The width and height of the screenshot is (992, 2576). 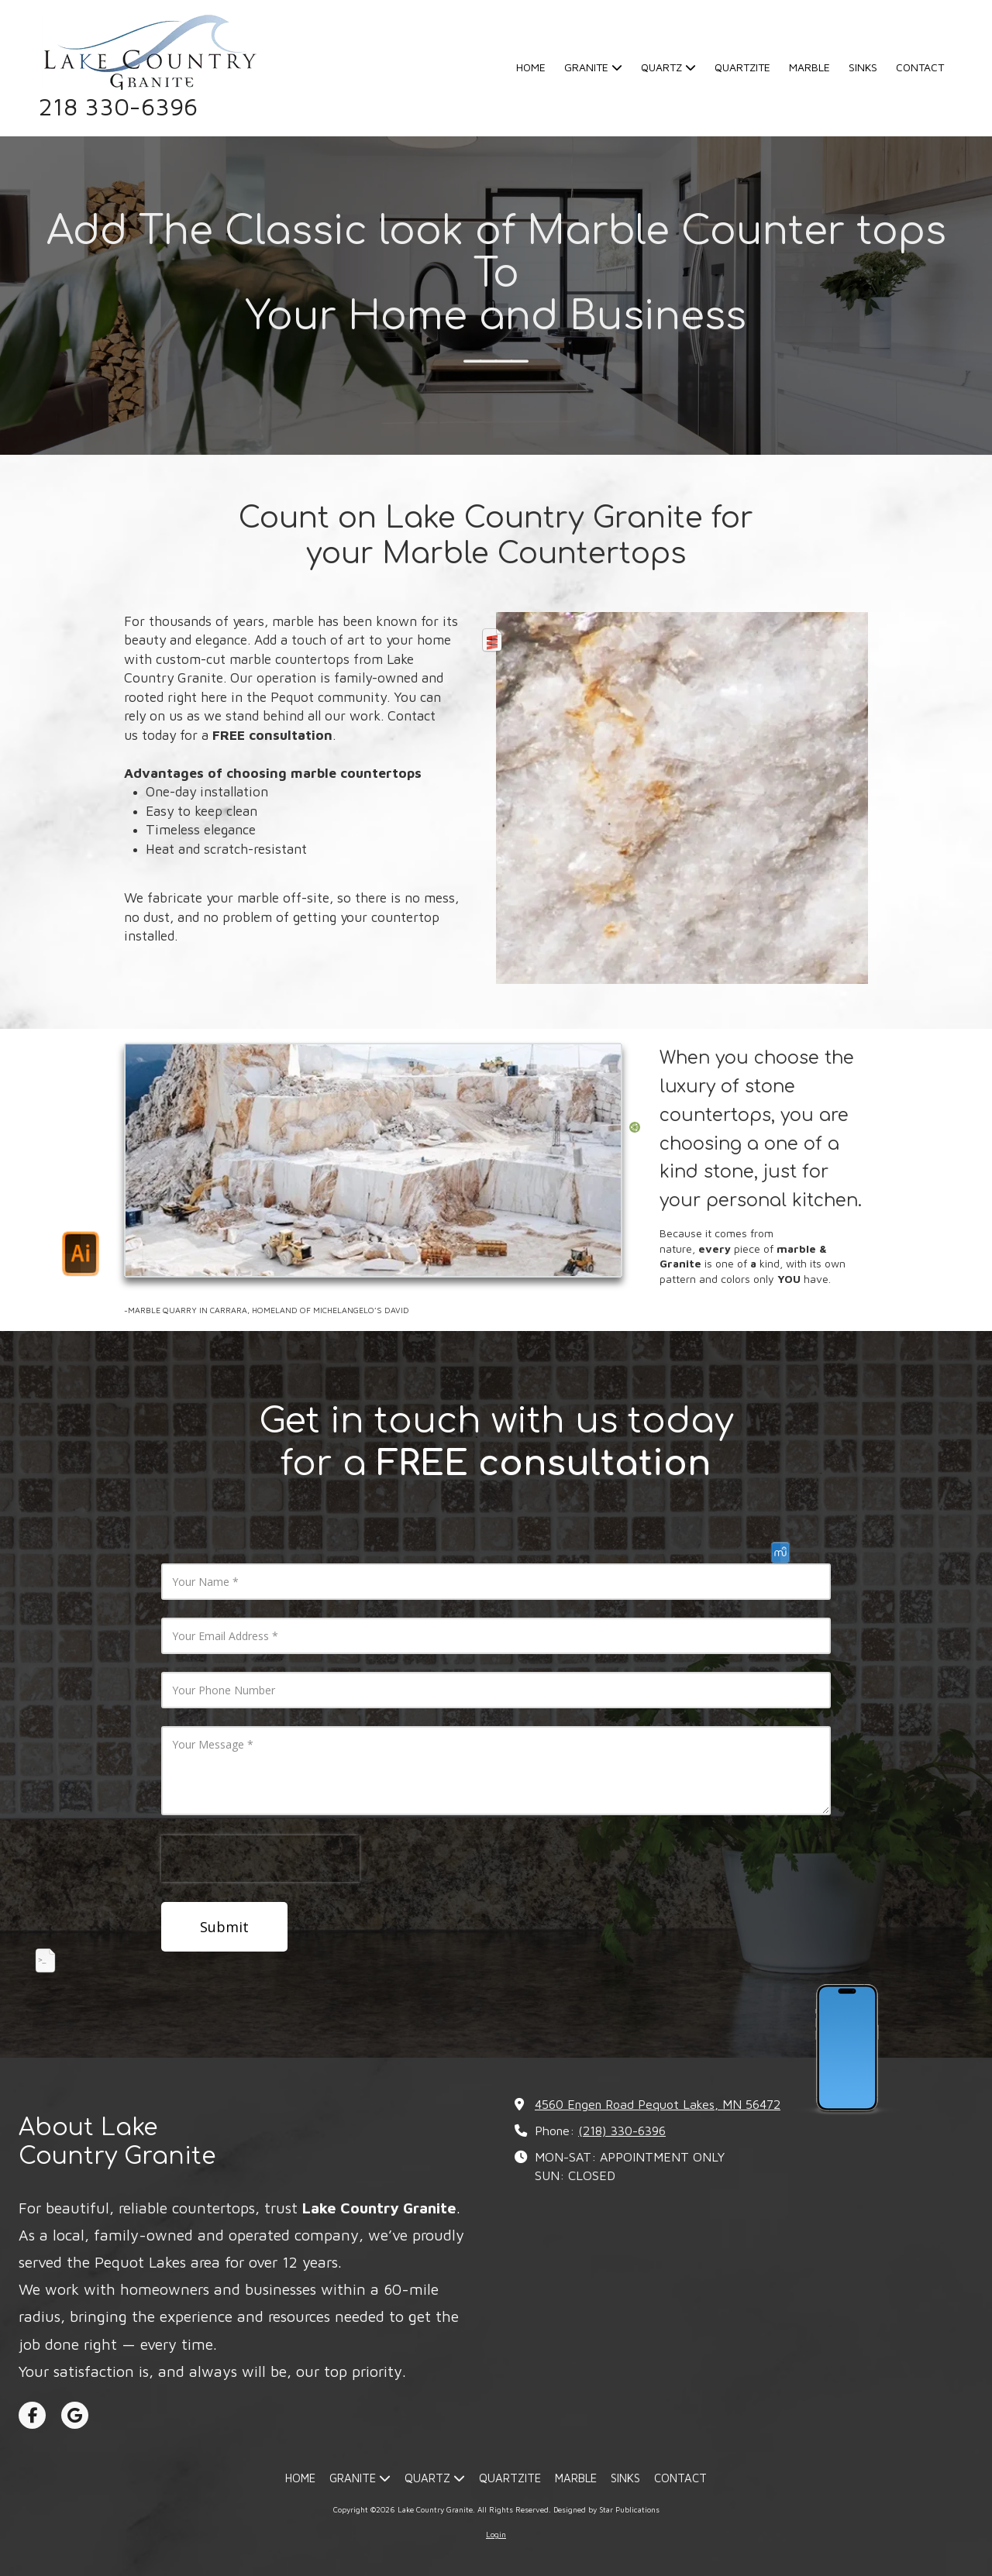 What do you see at coordinates (635, 1127) in the screenshot?
I see `open the ubuntu mate start menu or application launcher` at bounding box center [635, 1127].